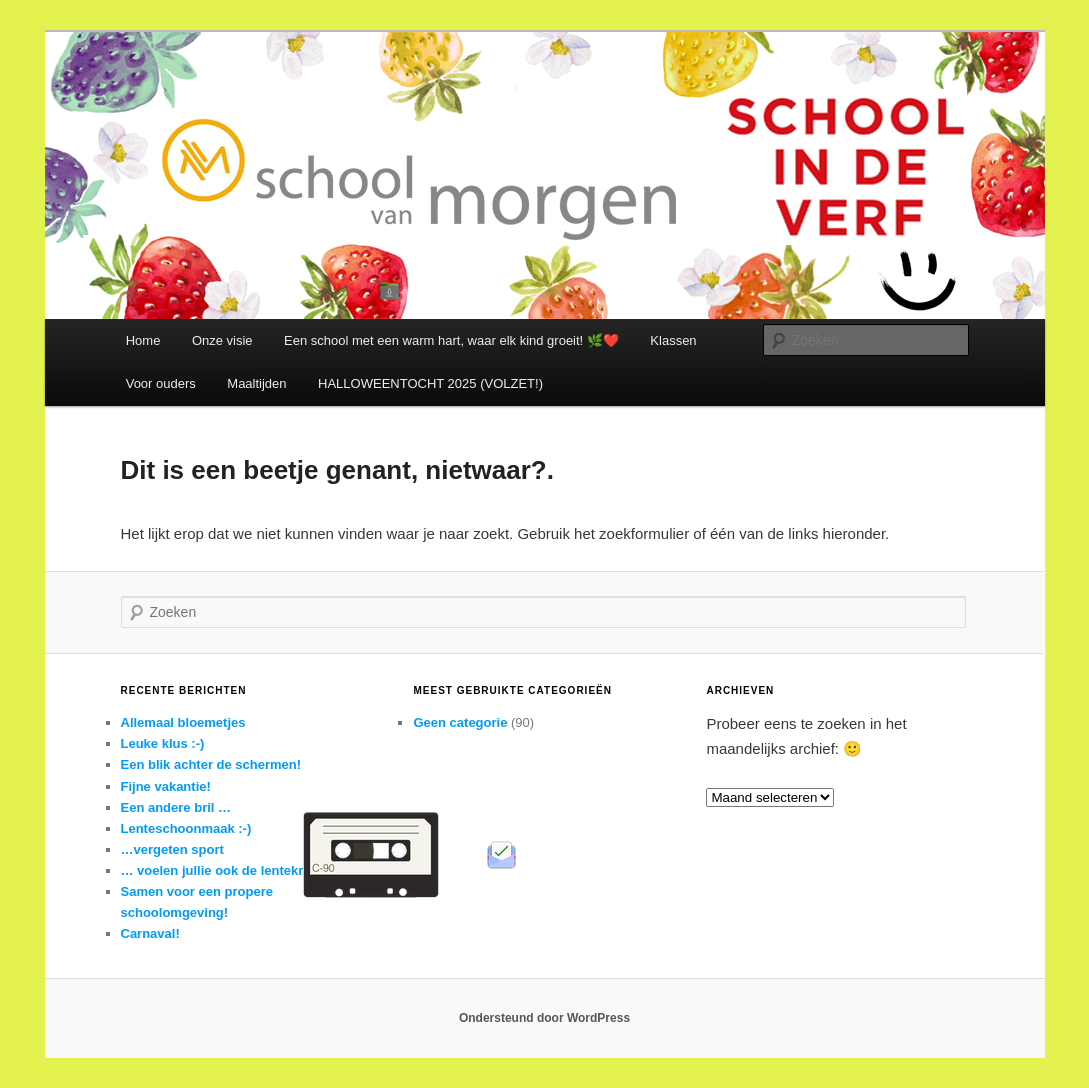 This screenshot has width=1089, height=1088. Describe the element at coordinates (371, 855) in the screenshot. I see `indicates terminal session recording is active` at that location.